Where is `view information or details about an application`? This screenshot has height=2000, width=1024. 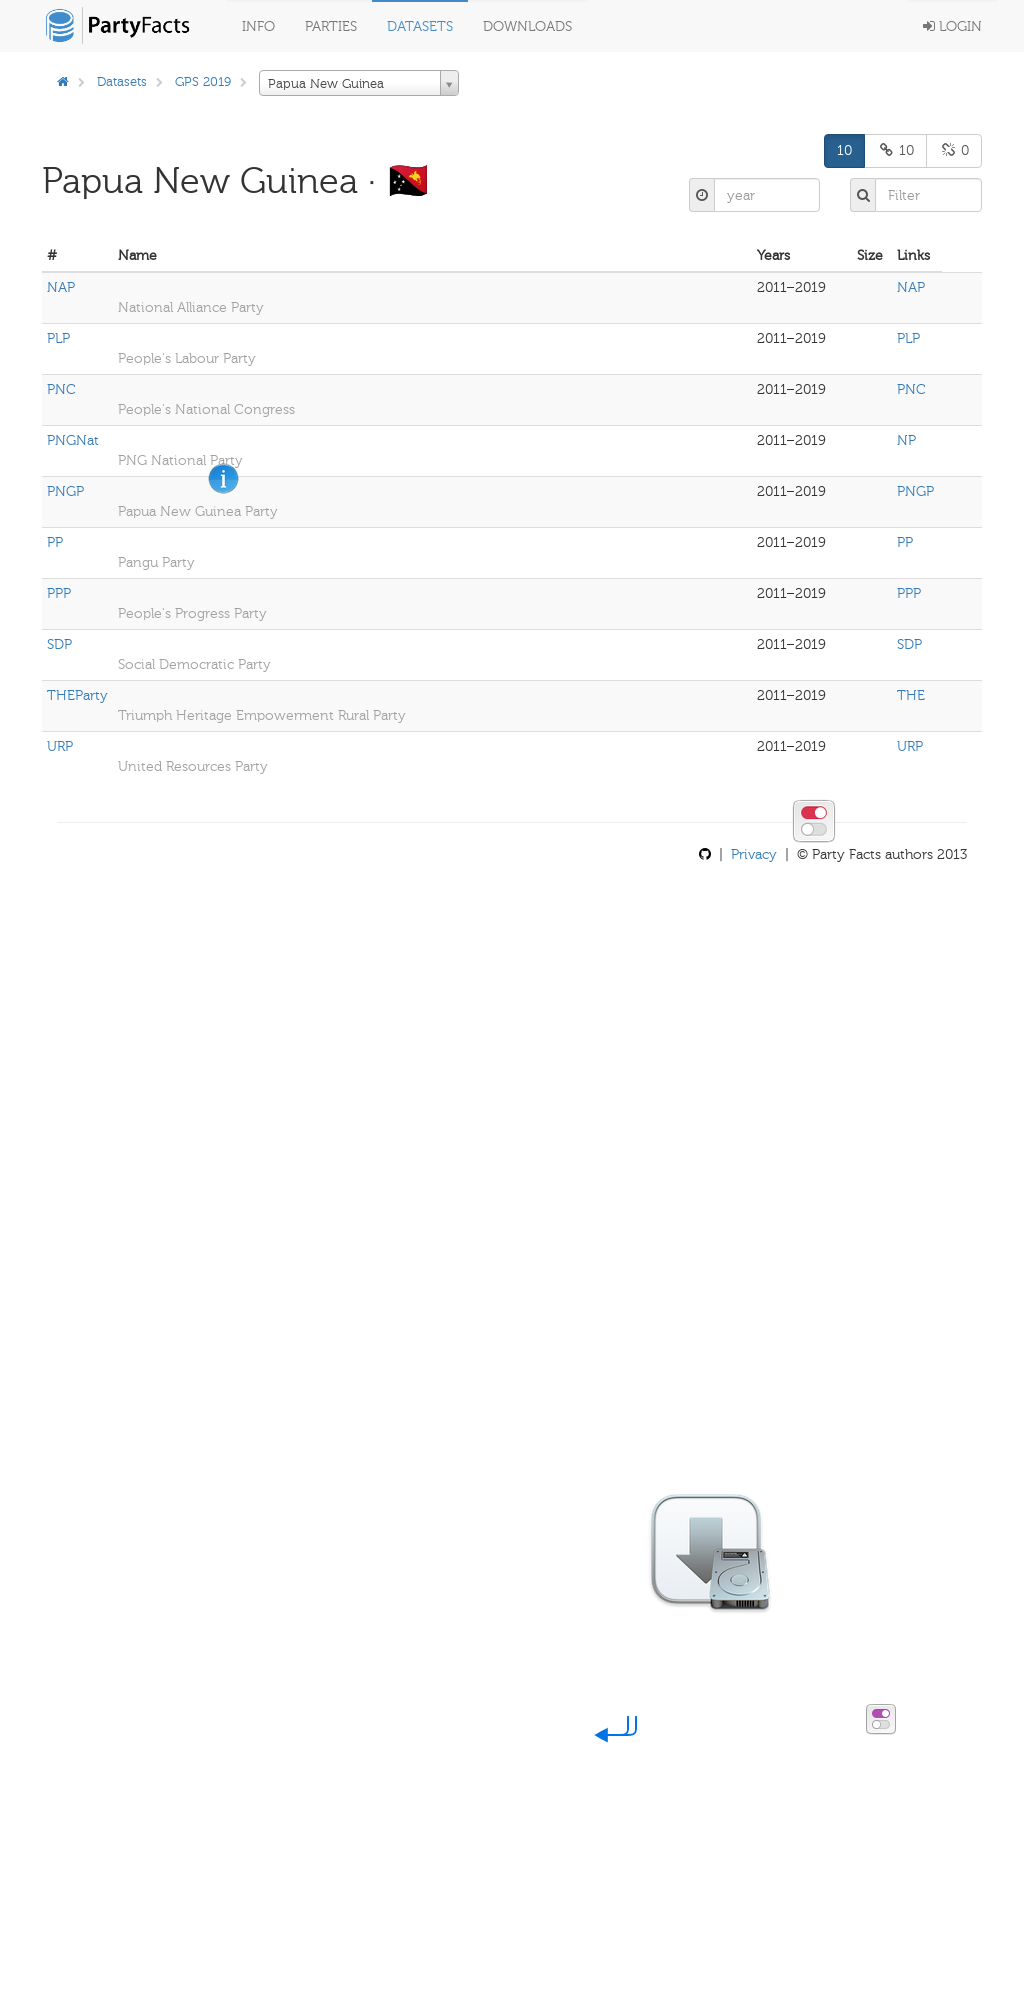
view information or details about an application is located at coordinates (223, 478).